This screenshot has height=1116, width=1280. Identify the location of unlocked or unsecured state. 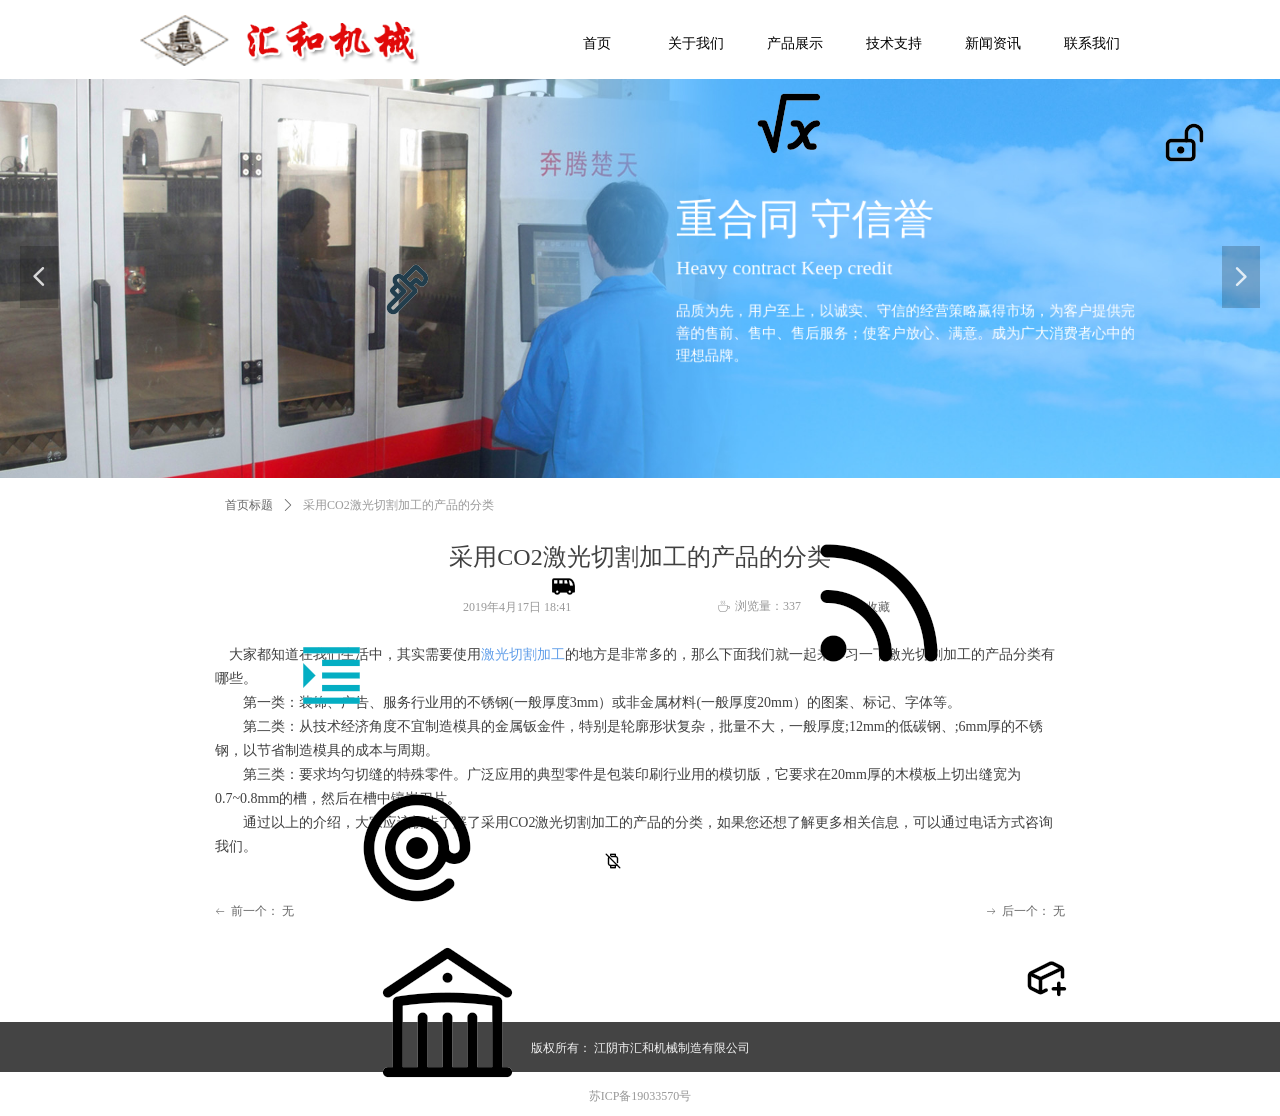
(1184, 142).